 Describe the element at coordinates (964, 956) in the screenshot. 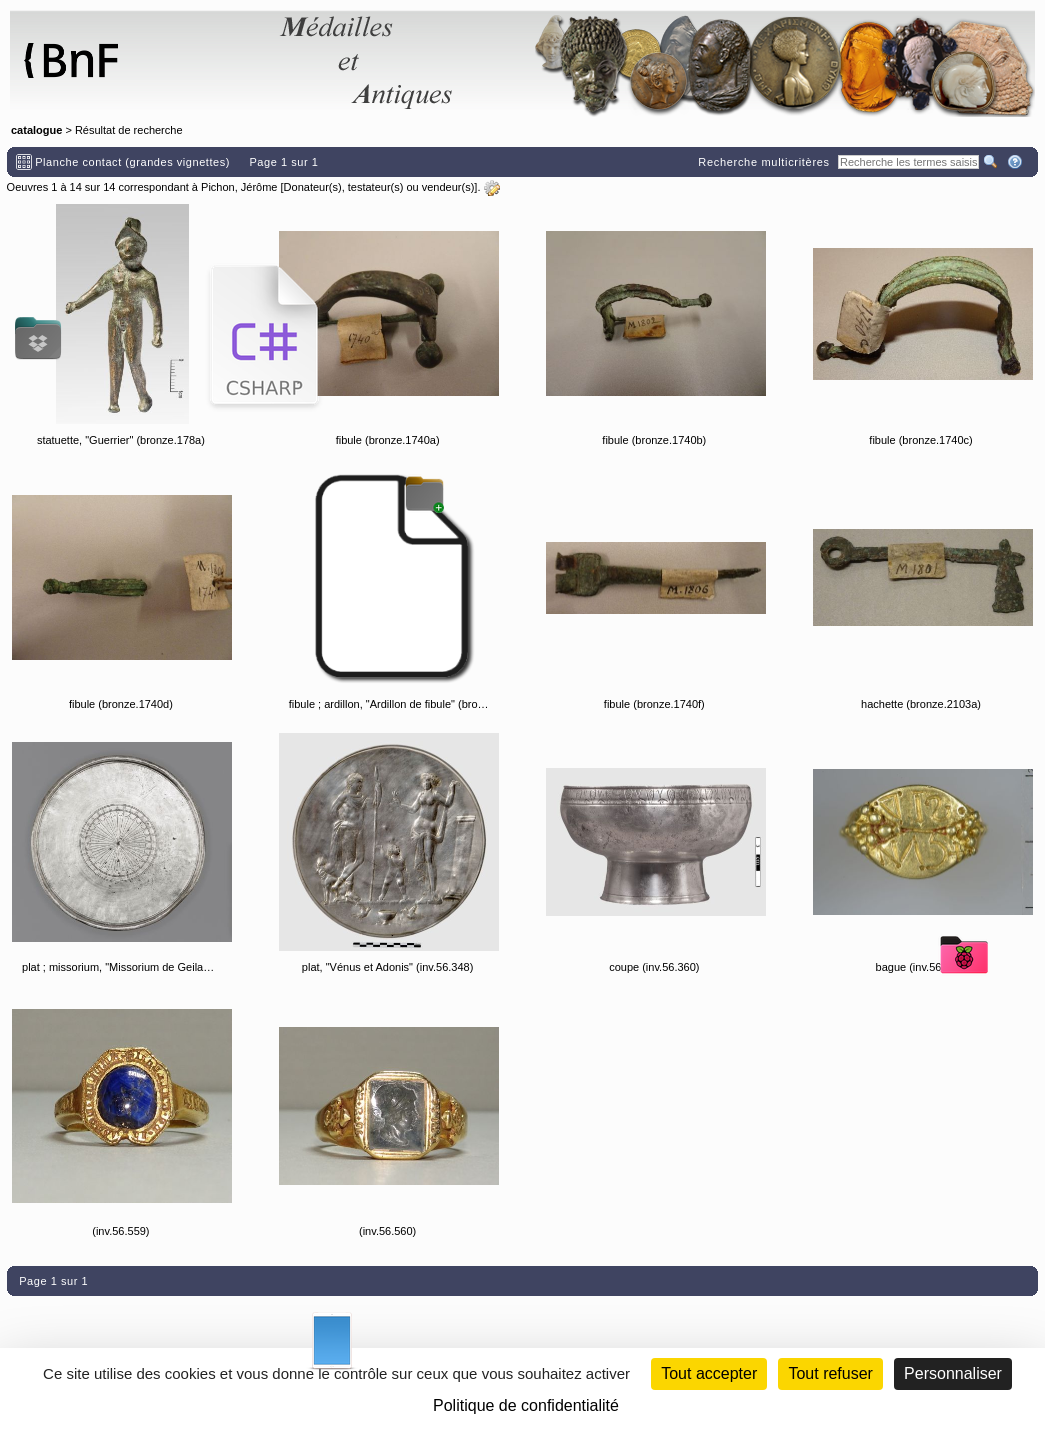

I see `open raspberry pi project files` at that location.